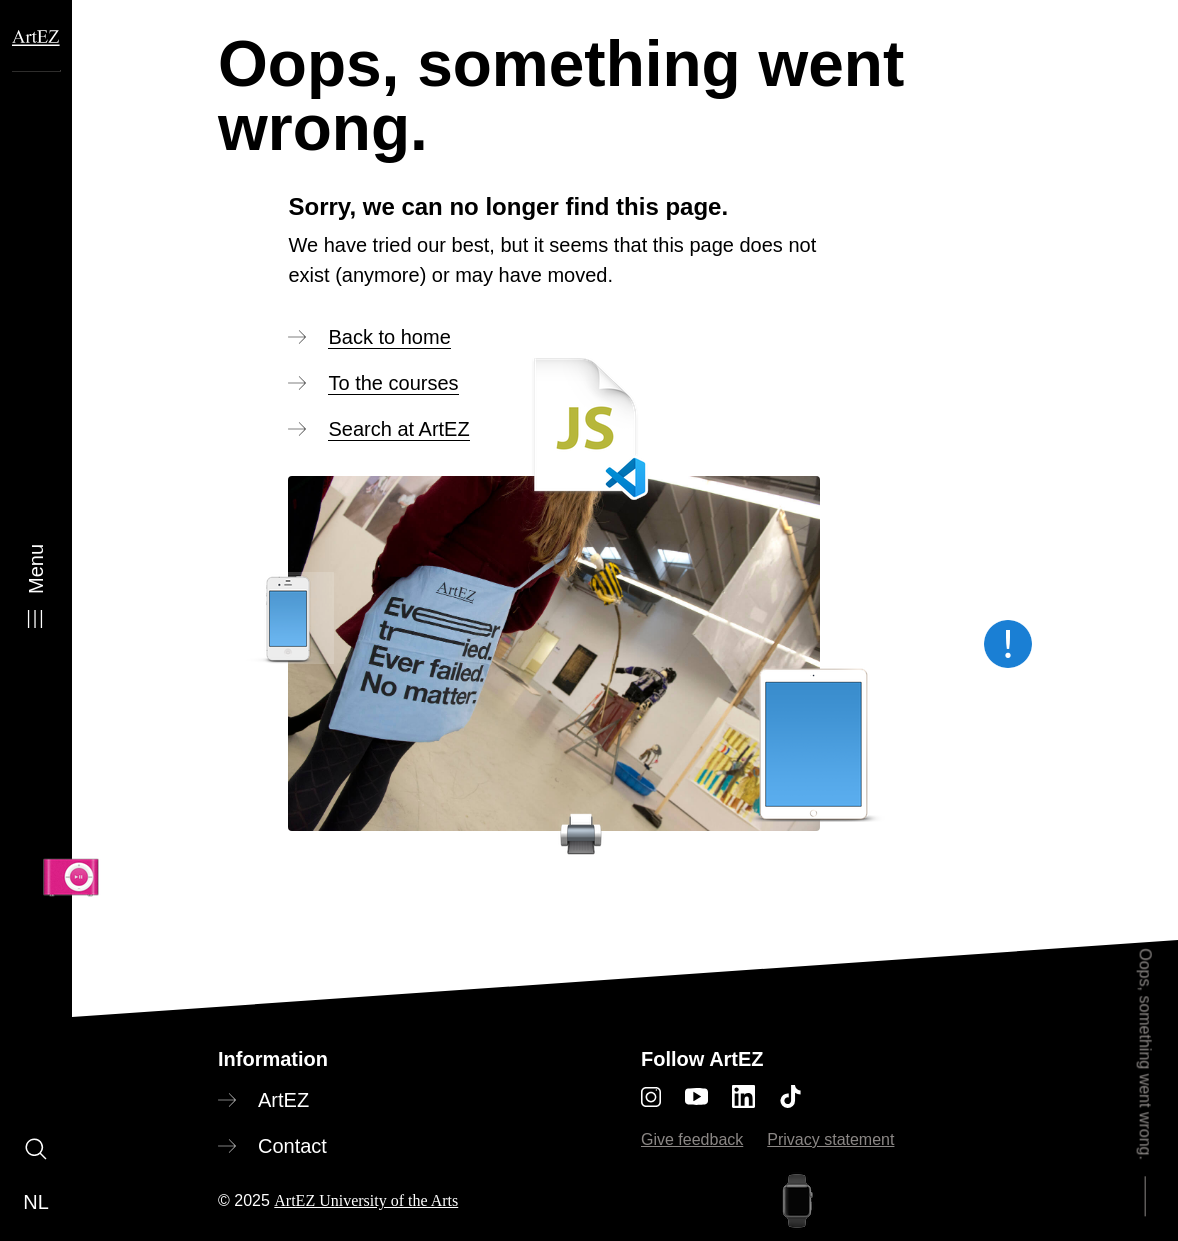 The width and height of the screenshot is (1178, 1241). Describe the element at coordinates (1008, 644) in the screenshot. I see `mark email as important` at that location.